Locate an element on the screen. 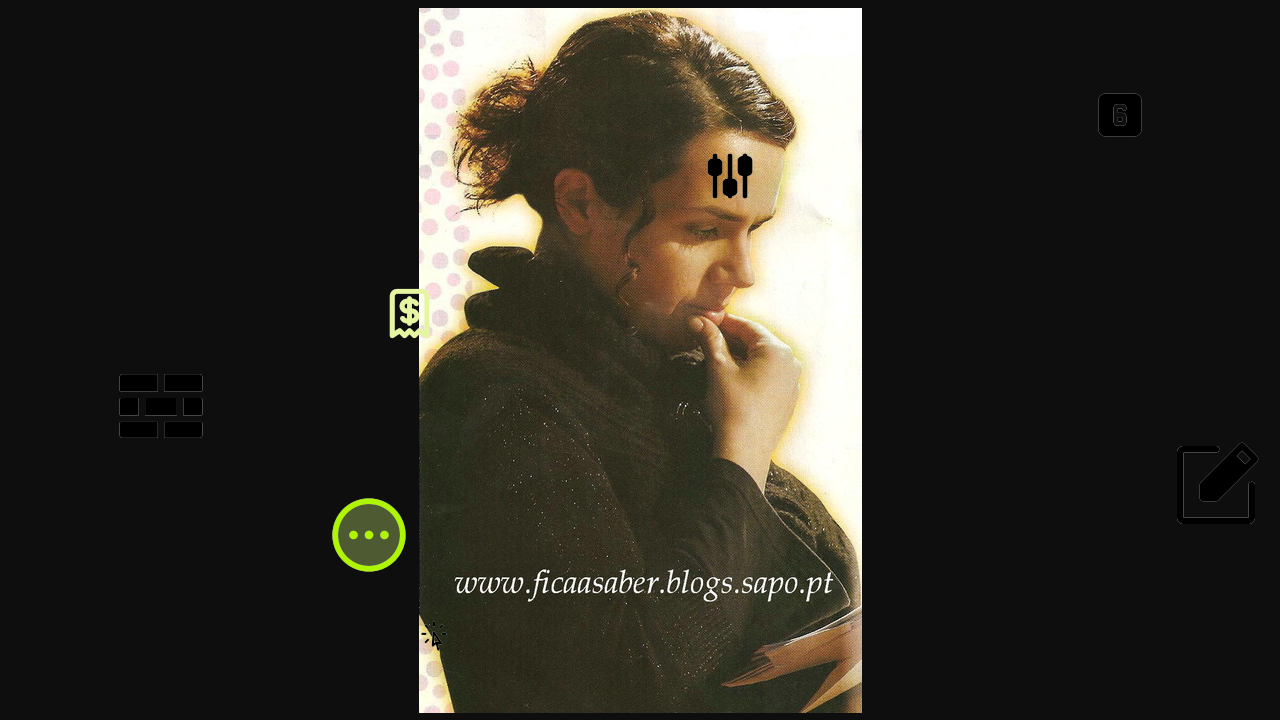  compose a new note is located at coordinates (1216, 485).